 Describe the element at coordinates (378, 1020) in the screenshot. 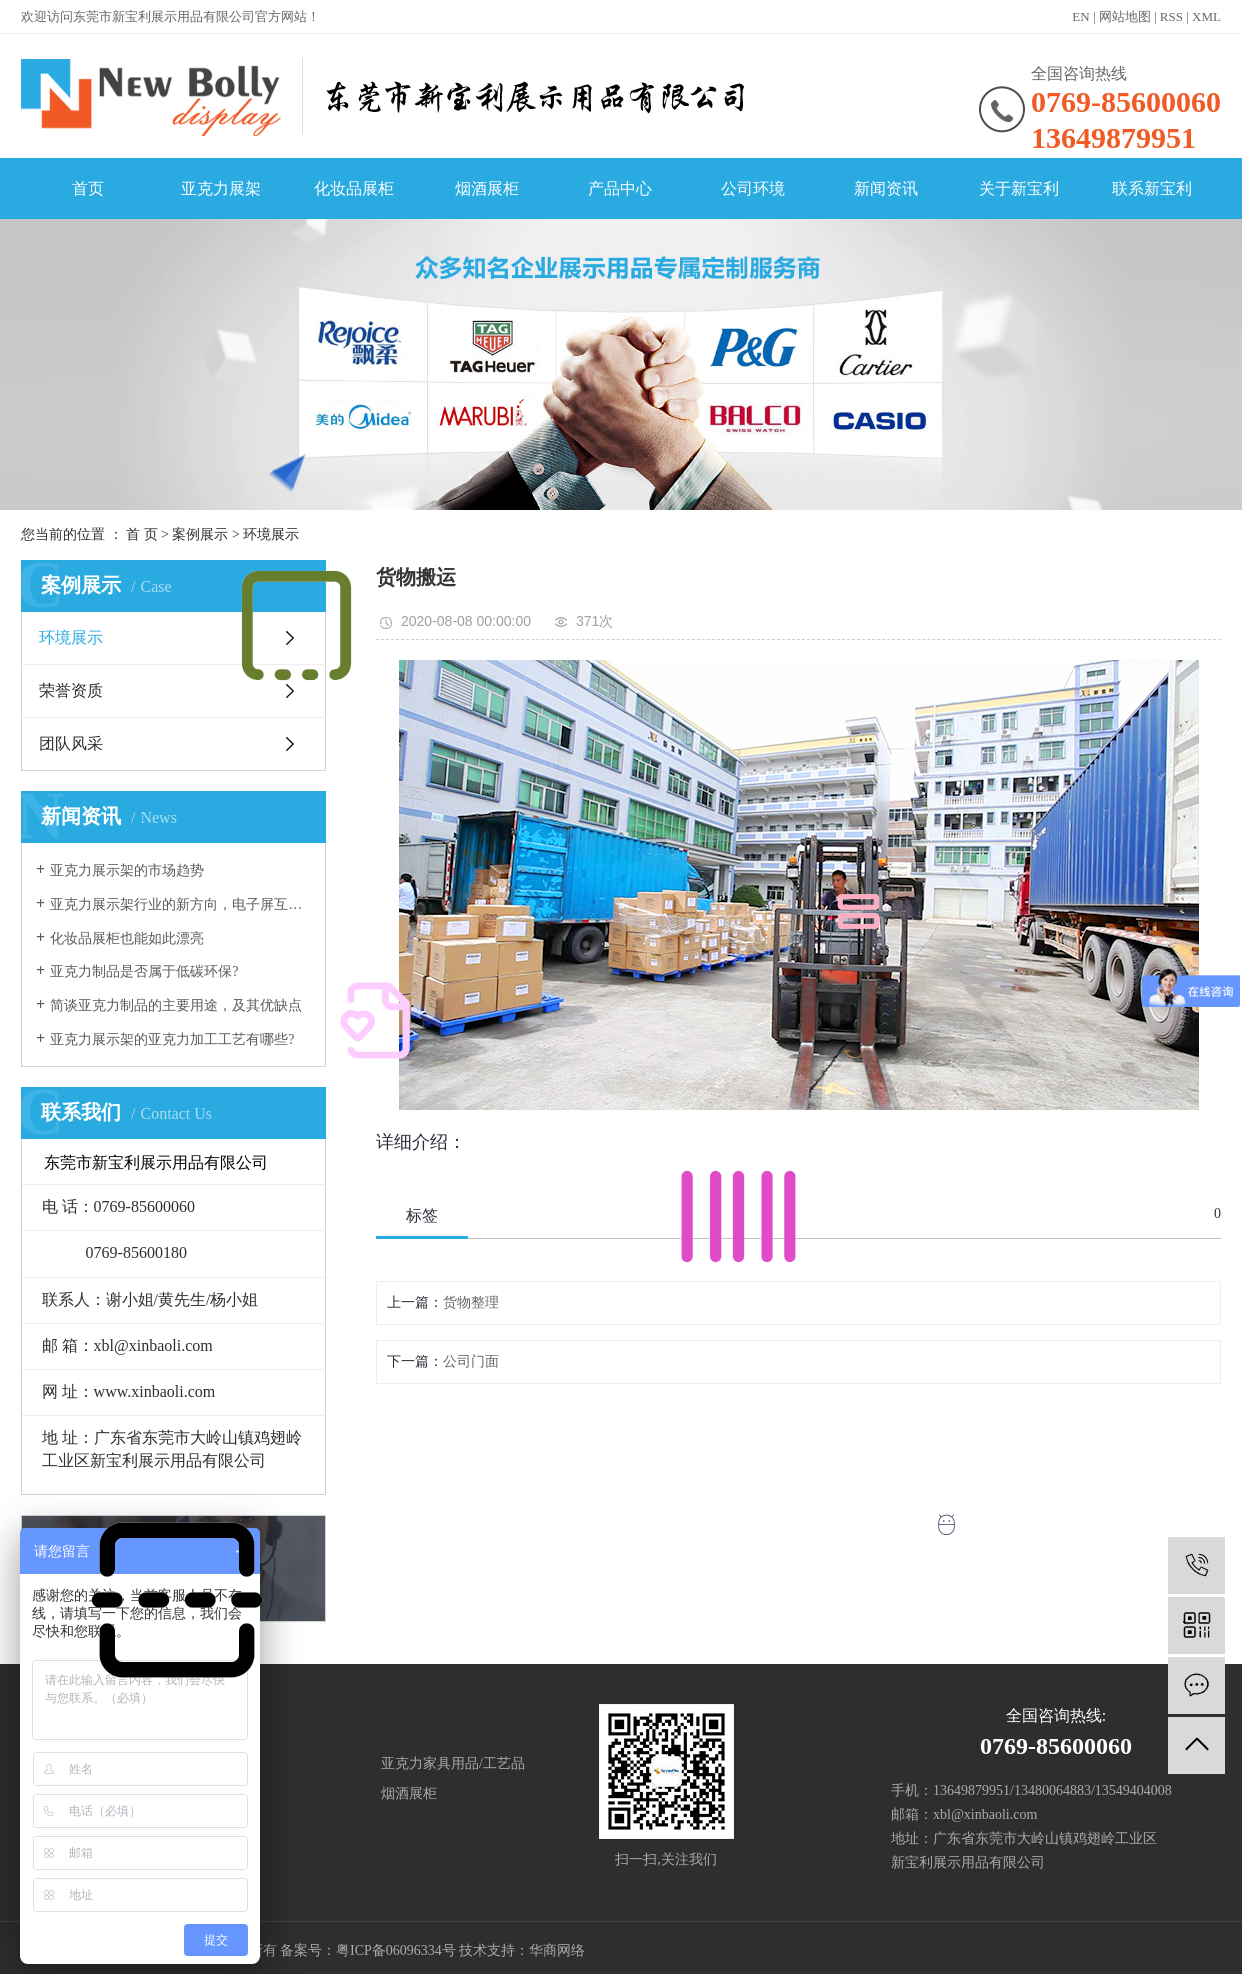

I see `add file to favorites` at that location.